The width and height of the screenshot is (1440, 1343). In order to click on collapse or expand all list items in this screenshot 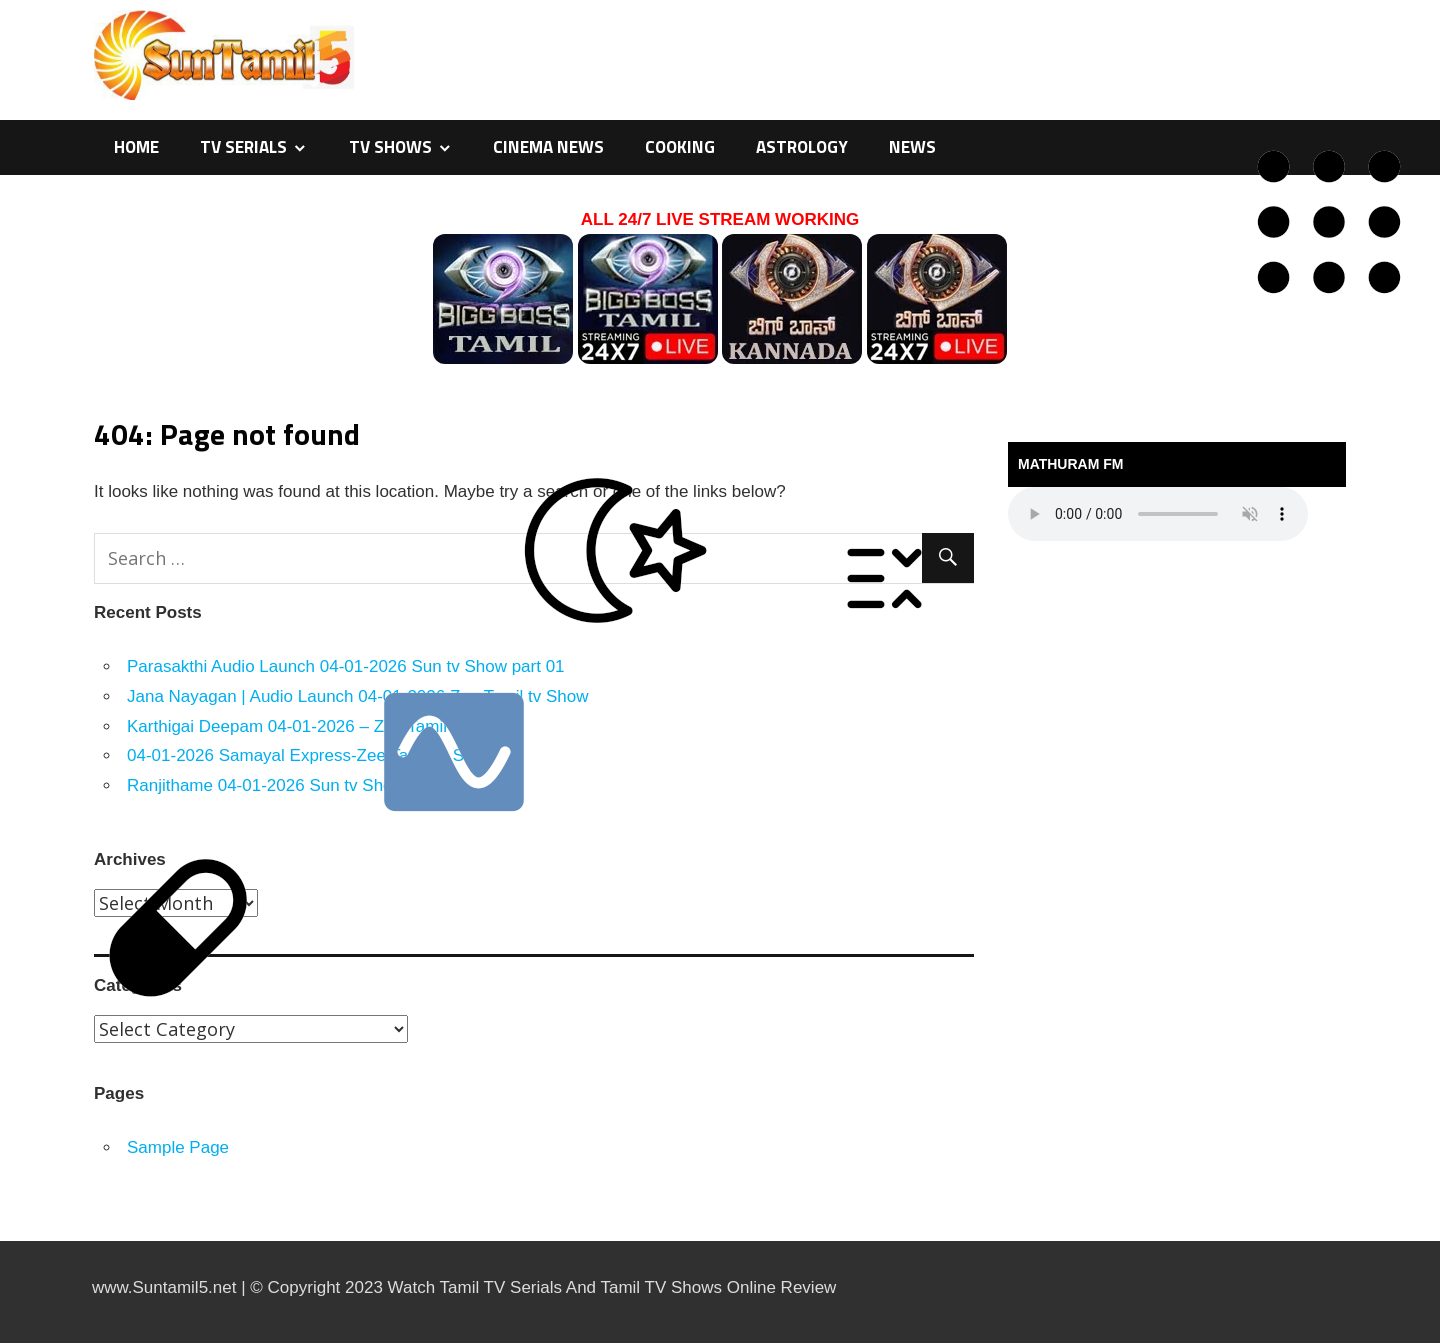, I will do `click(884, 578)`.